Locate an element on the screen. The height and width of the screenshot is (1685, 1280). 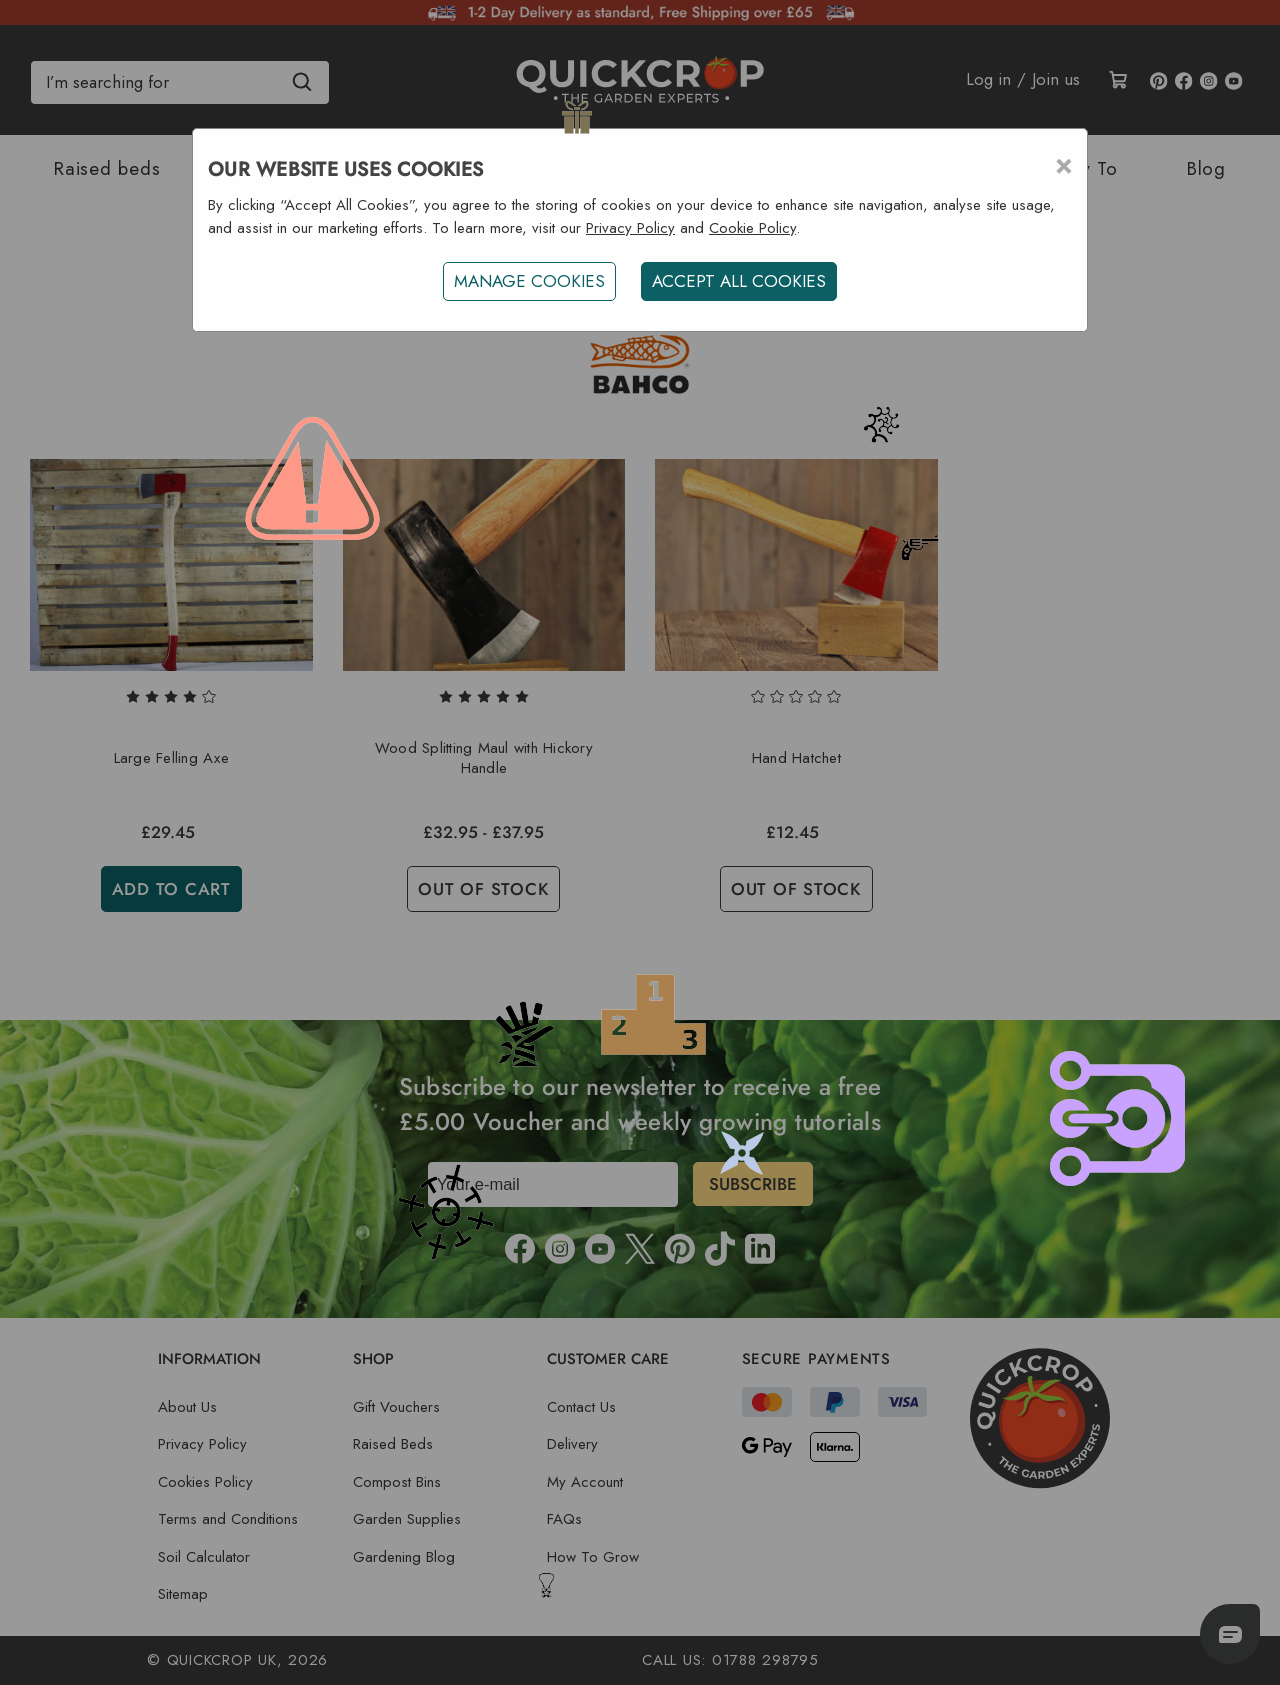
warning or hazard alert indicator is located at coordinates (313, 480).